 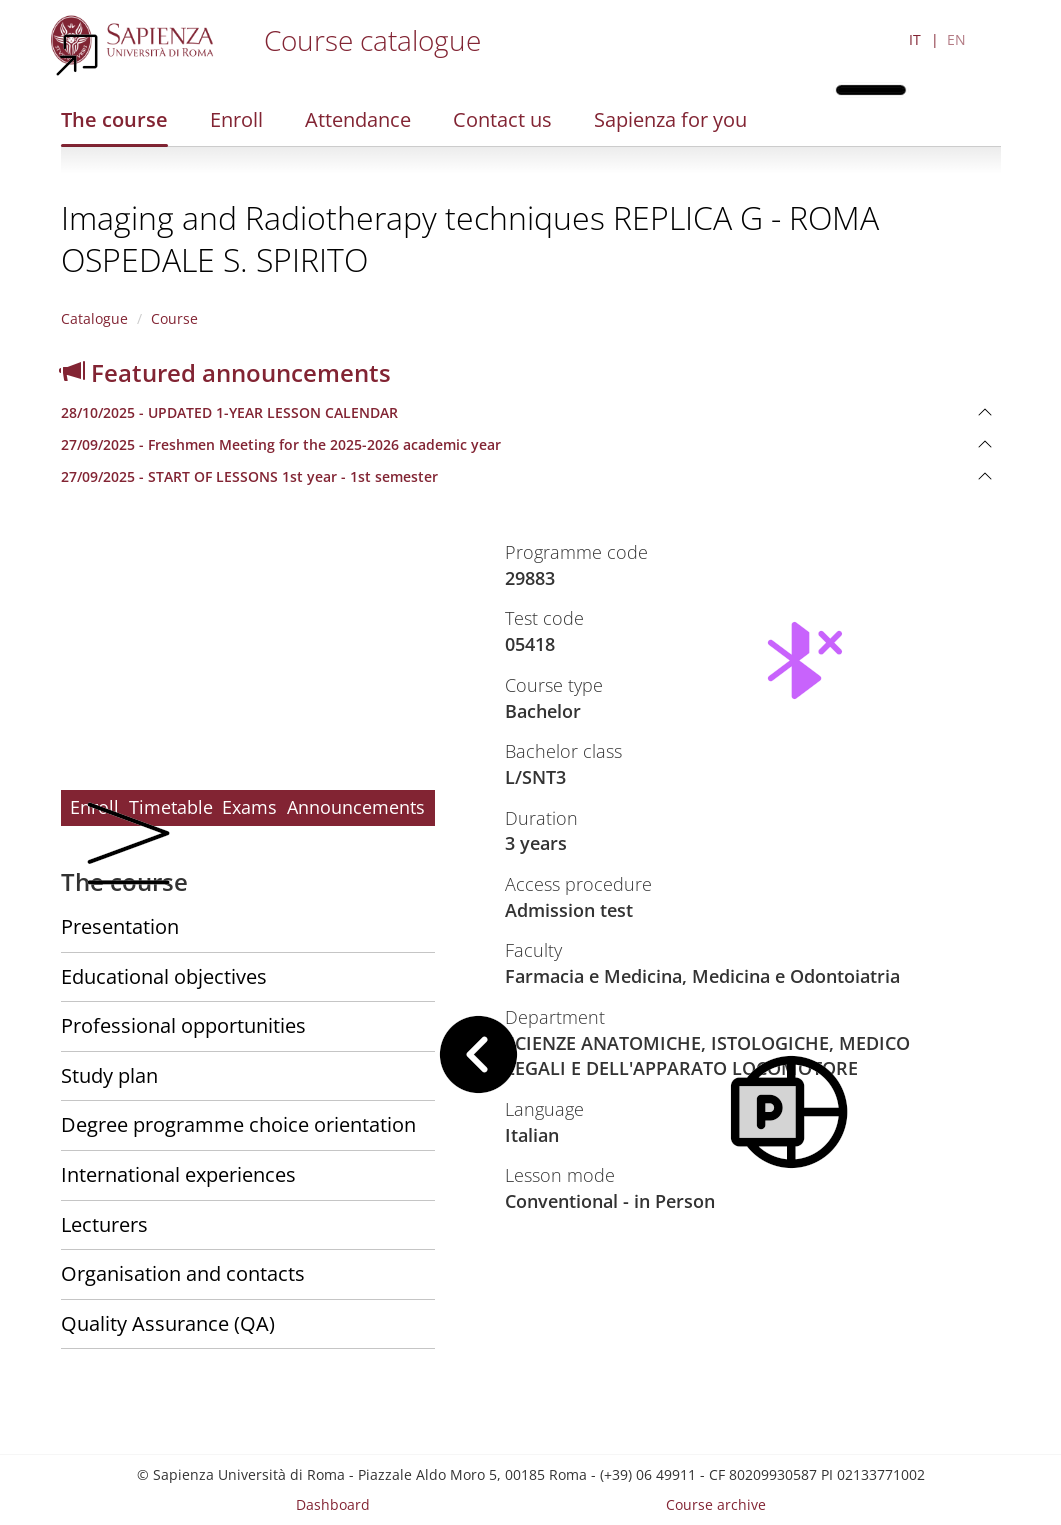 I want to click on open Microsoft PowerPoint, so click(x=787, y=1112).